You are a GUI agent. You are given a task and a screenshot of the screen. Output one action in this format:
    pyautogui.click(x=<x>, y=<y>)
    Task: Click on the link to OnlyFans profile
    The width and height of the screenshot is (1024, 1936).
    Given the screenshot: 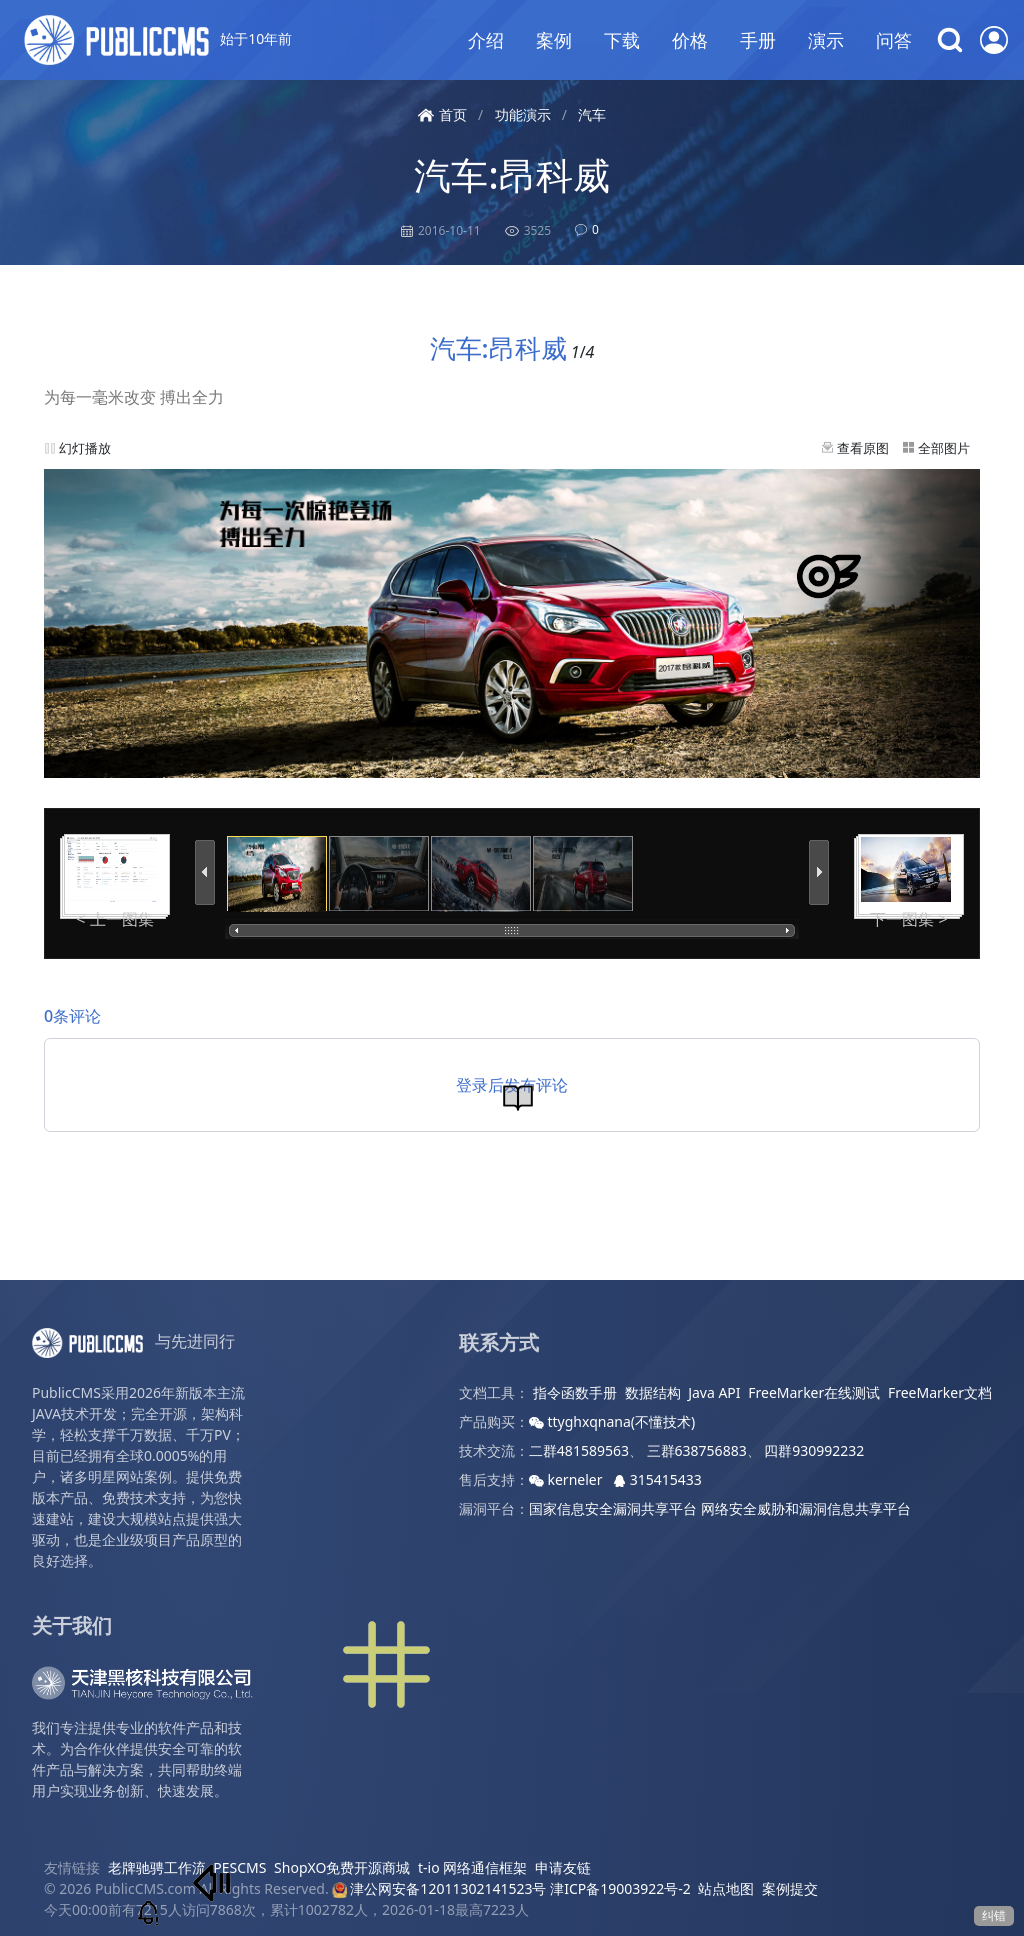 What is the action you would take?
    pyautogui.click(x=829, y=575)
    